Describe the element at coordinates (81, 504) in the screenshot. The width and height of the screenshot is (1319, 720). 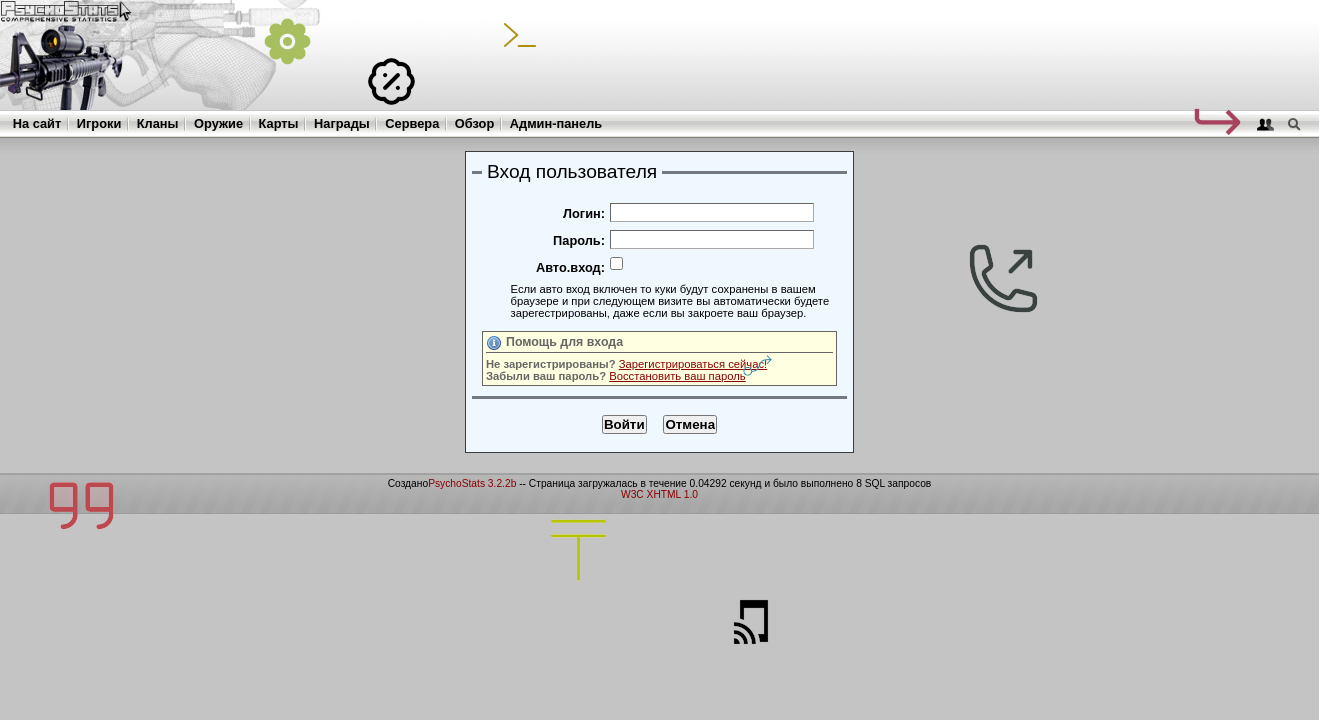
I see `view testimonials or customer quotes` at that location.